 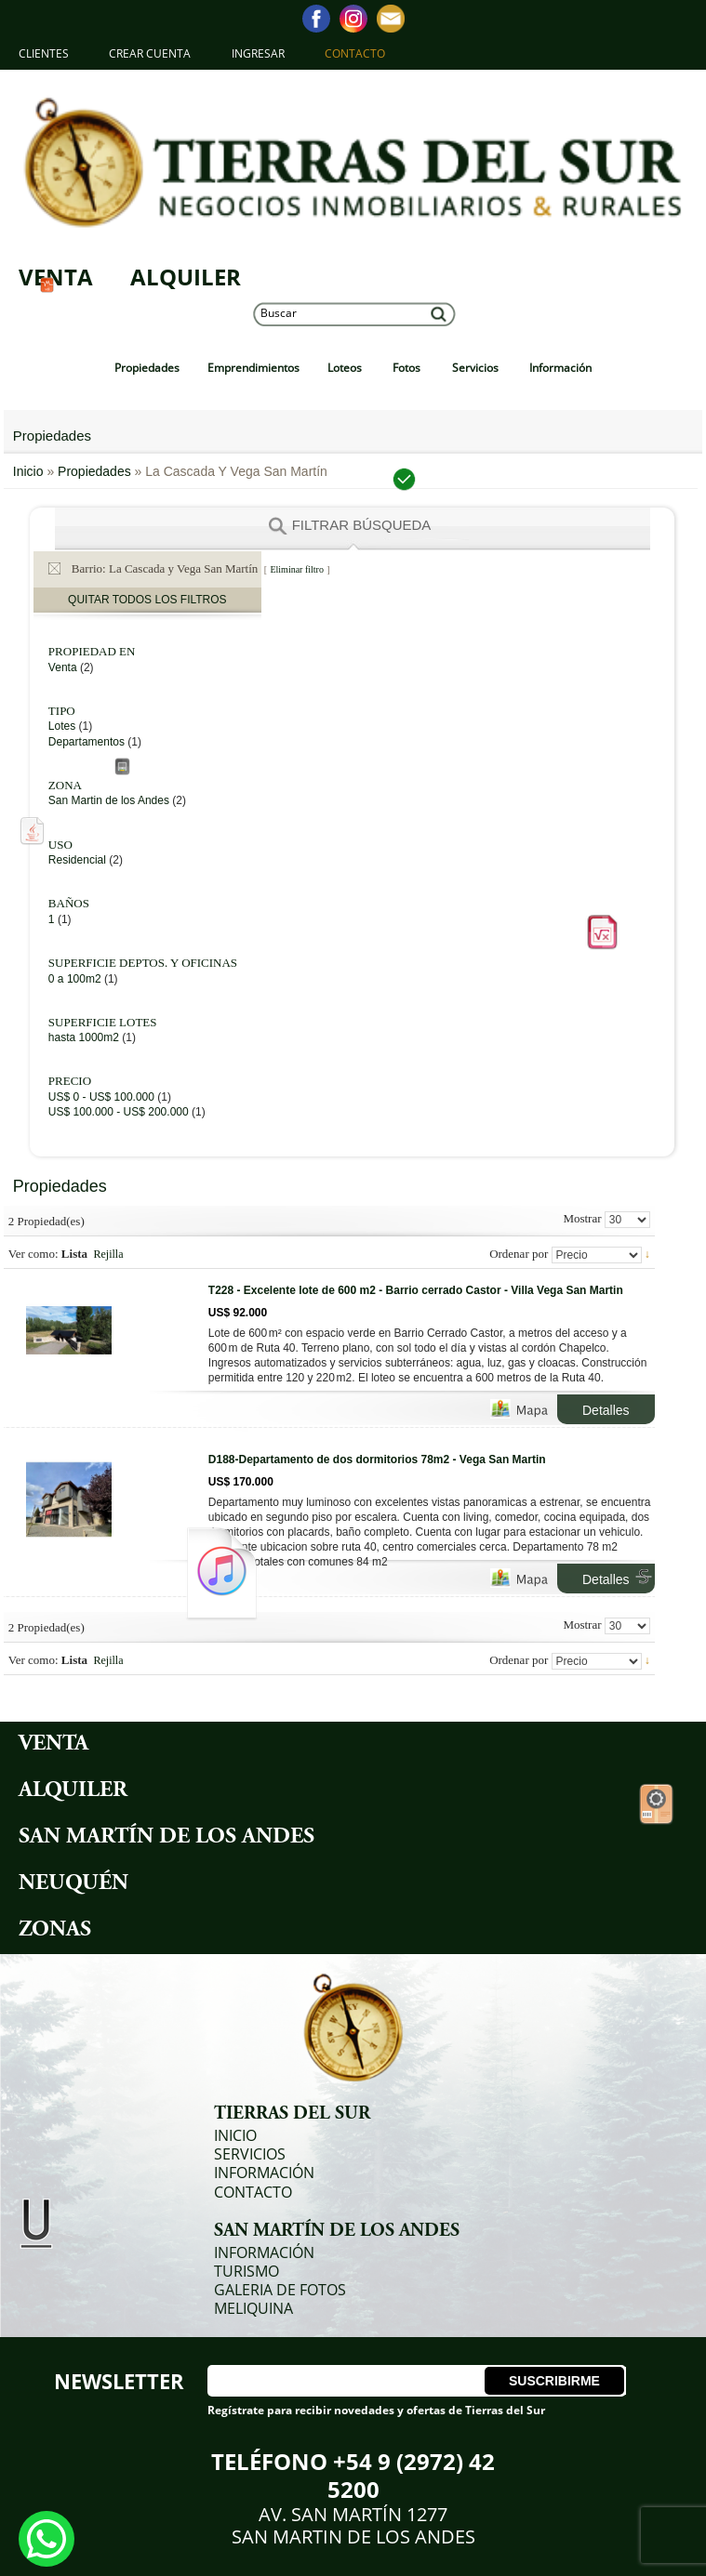 What do you see at coordinates (404, 479) in the screenshot?
I see `indicates file sync completed successfully` at bounding box center [404, 479].